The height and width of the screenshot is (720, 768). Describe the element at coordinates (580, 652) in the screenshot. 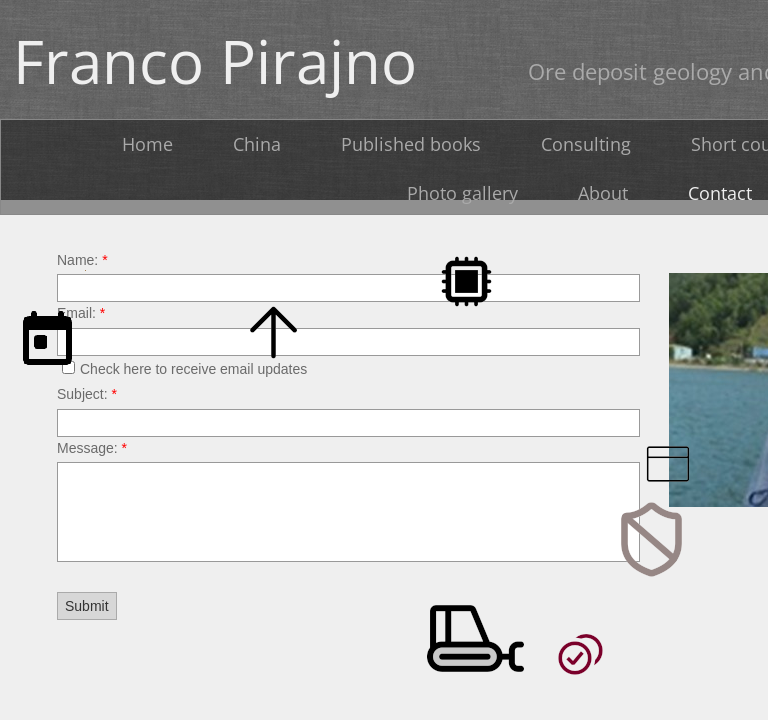

I see `view code coverage status` at that location.